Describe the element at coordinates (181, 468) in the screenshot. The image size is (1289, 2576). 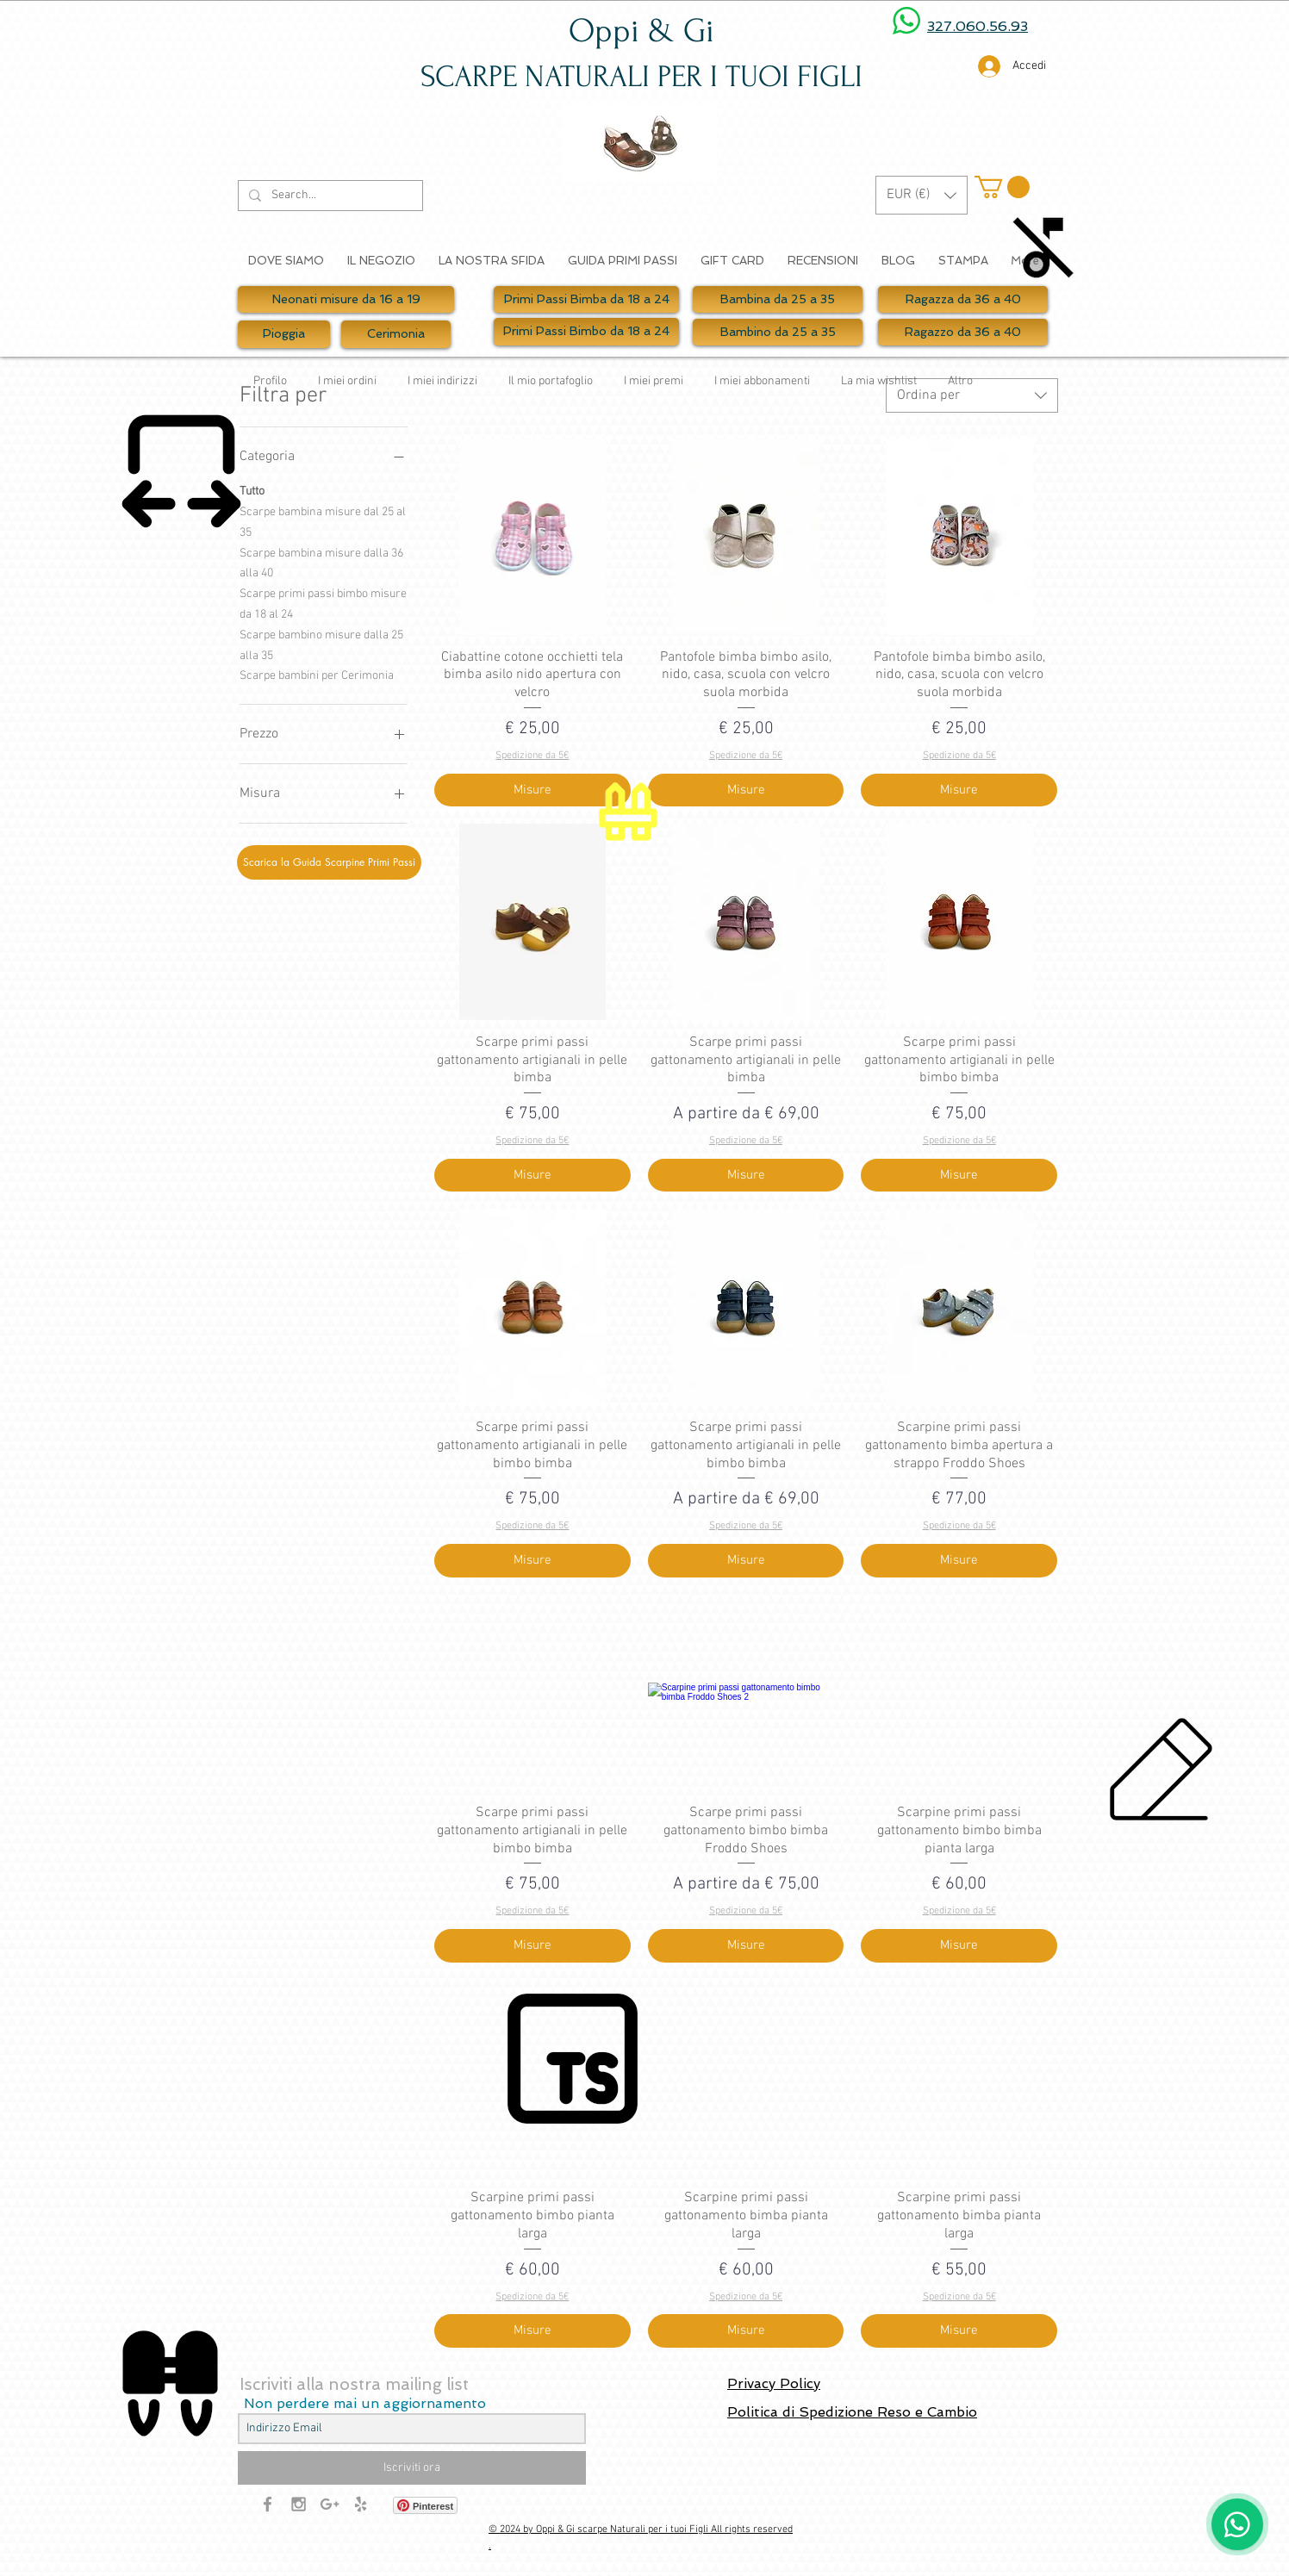
I see `auto-fit content to available width` at that location.